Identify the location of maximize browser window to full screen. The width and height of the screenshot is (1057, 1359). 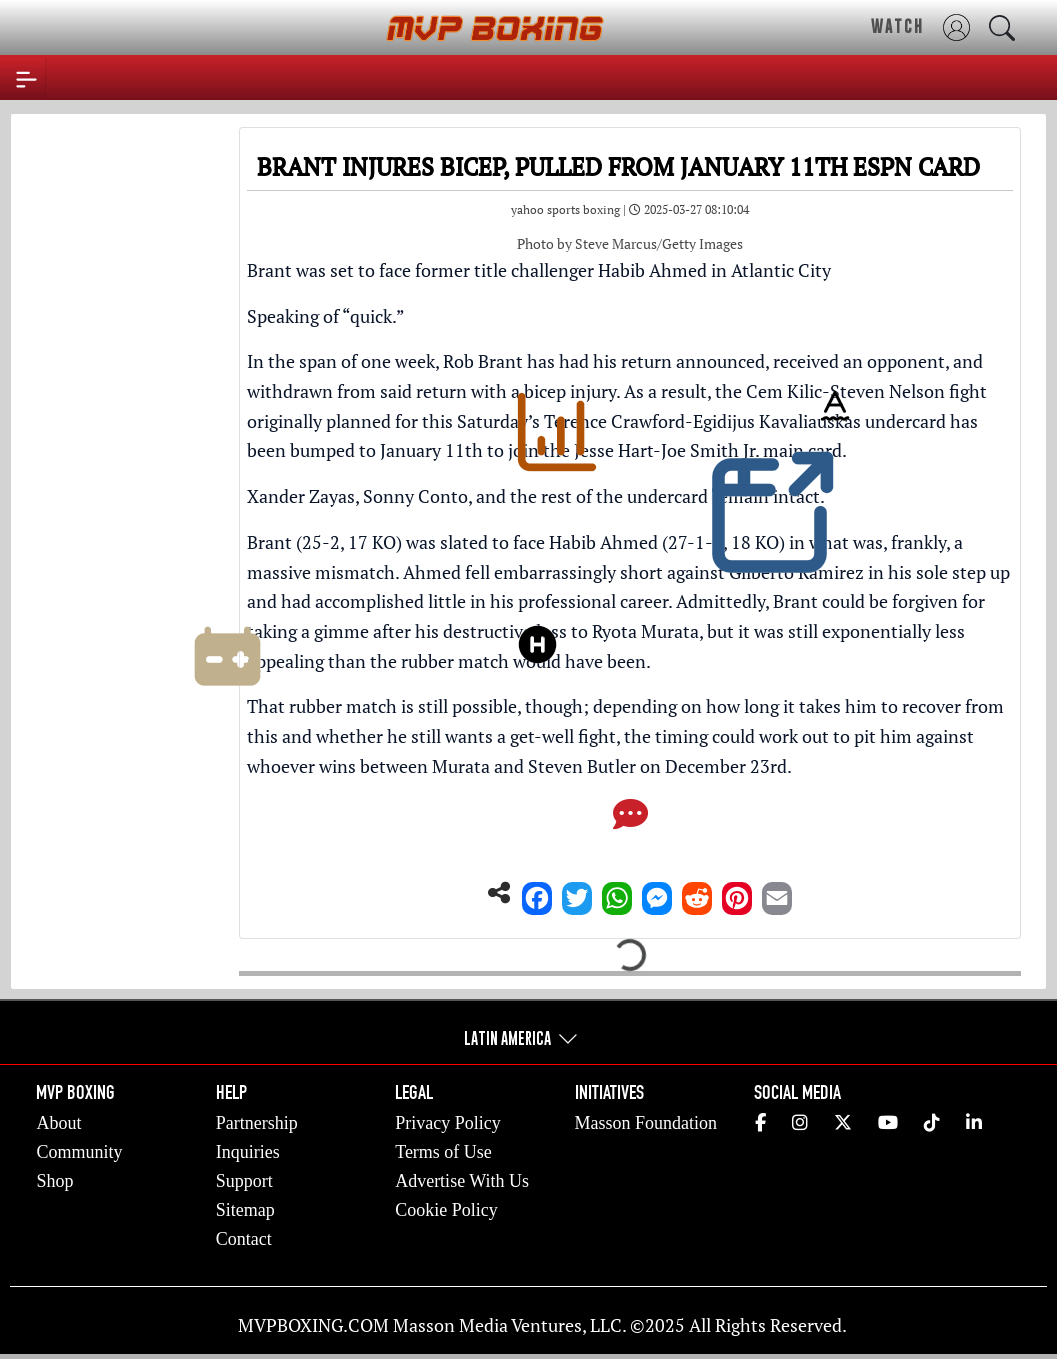
(769, 515).